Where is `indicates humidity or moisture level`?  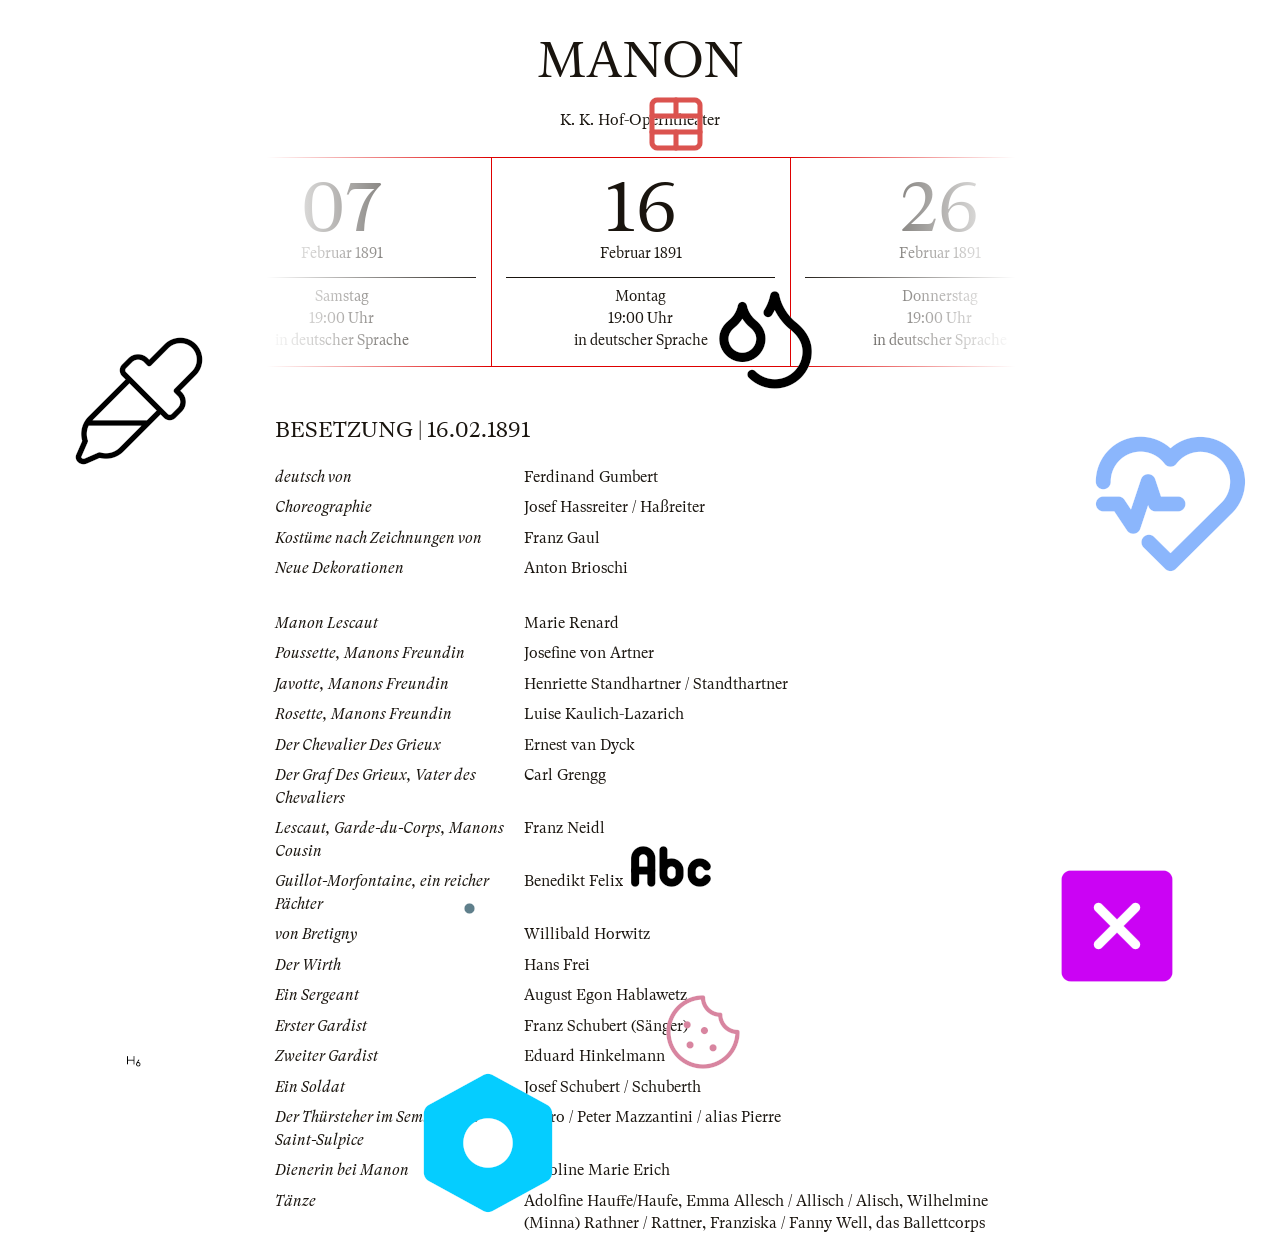
indicates humidity or moisture level is located at coordinates (765, 337).